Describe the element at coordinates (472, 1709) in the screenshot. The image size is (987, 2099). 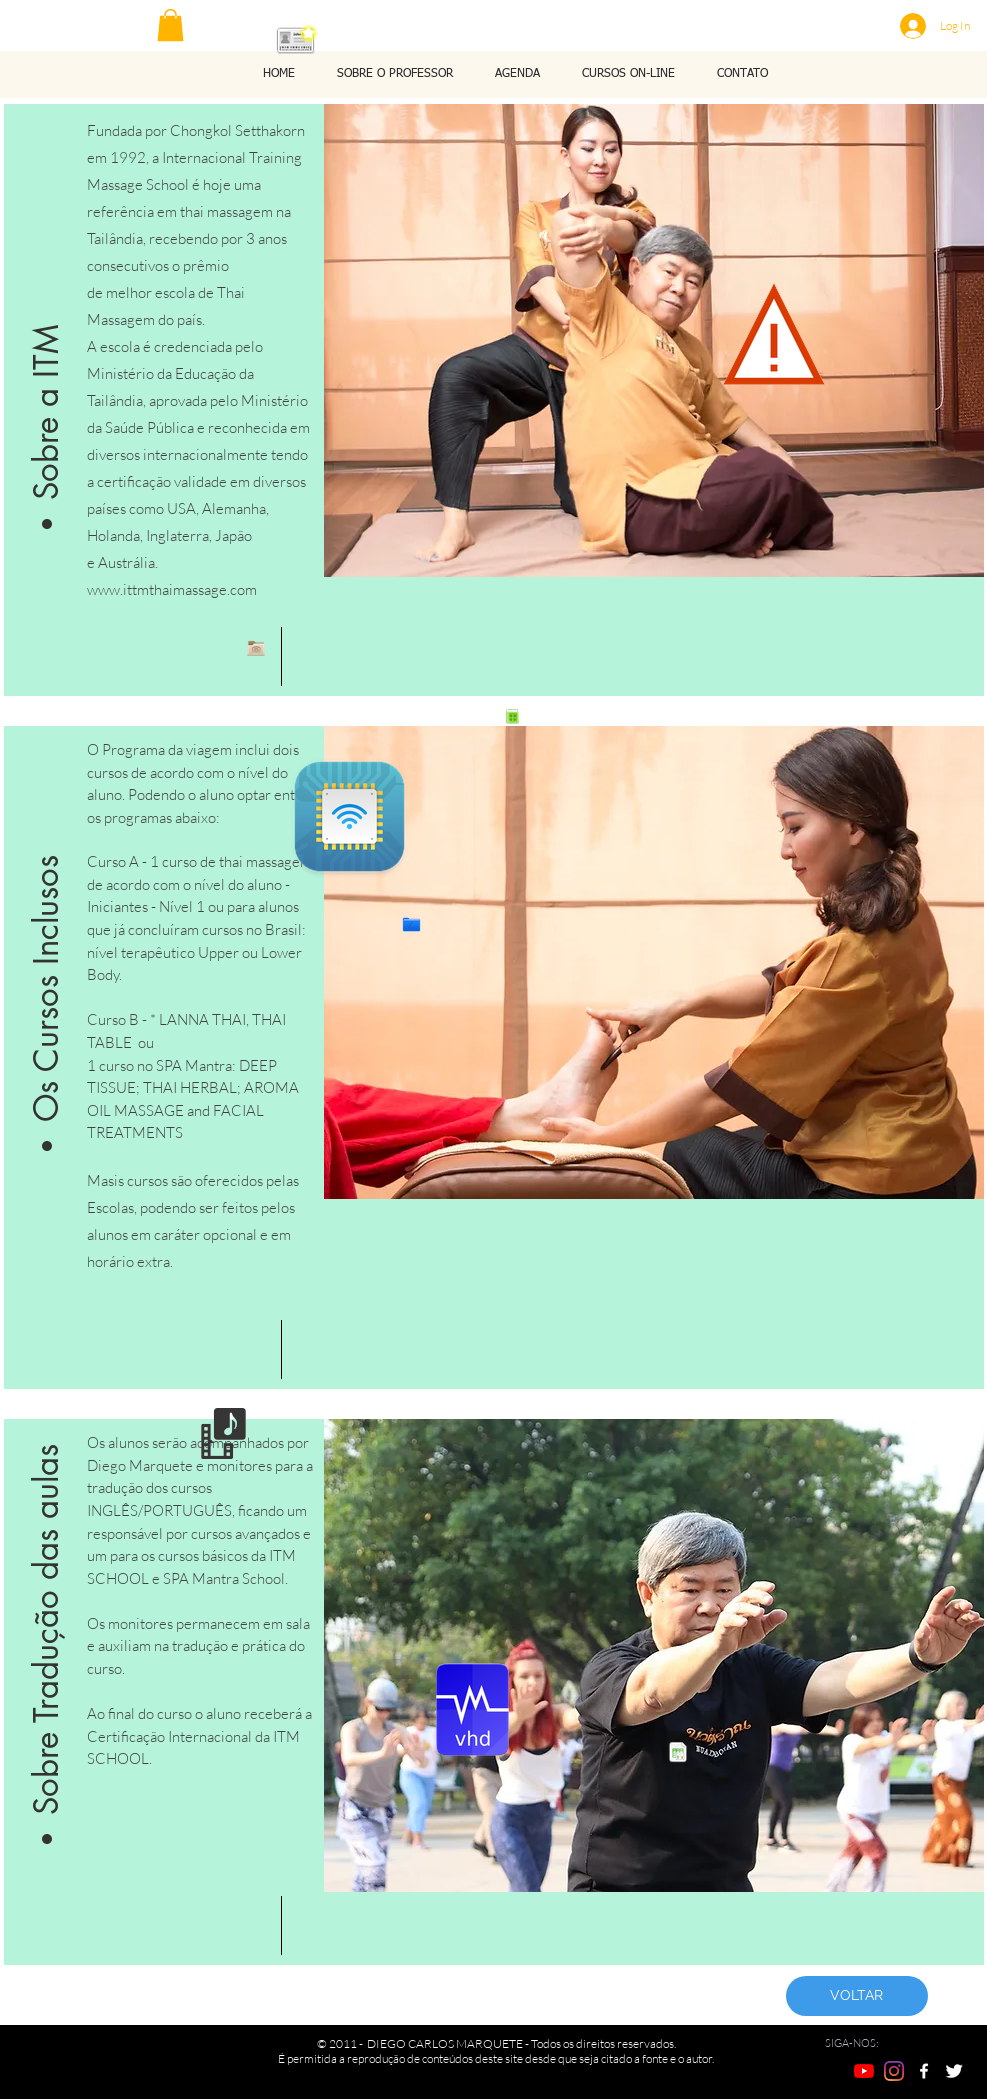
I see `virtualbox virtual hard disk file` at that location.